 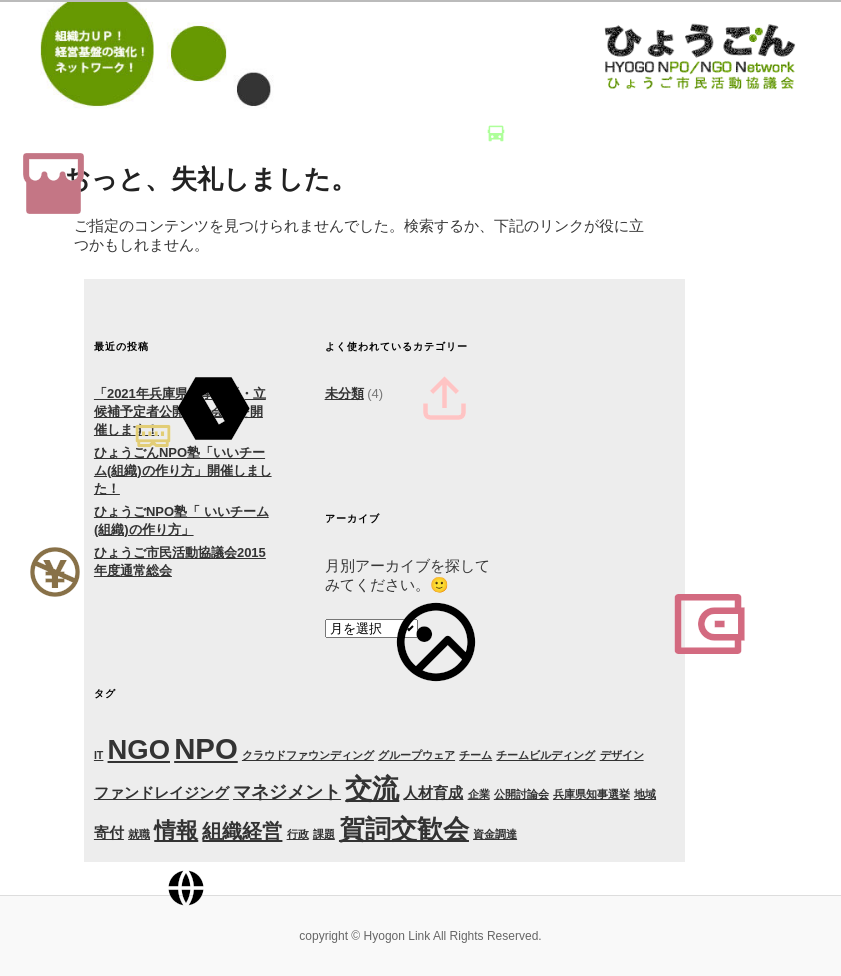 What do you see at coordinates (496, 133) in the screenshot?
I see `view bus routes or public transit options` at bounding box center [496, 133].